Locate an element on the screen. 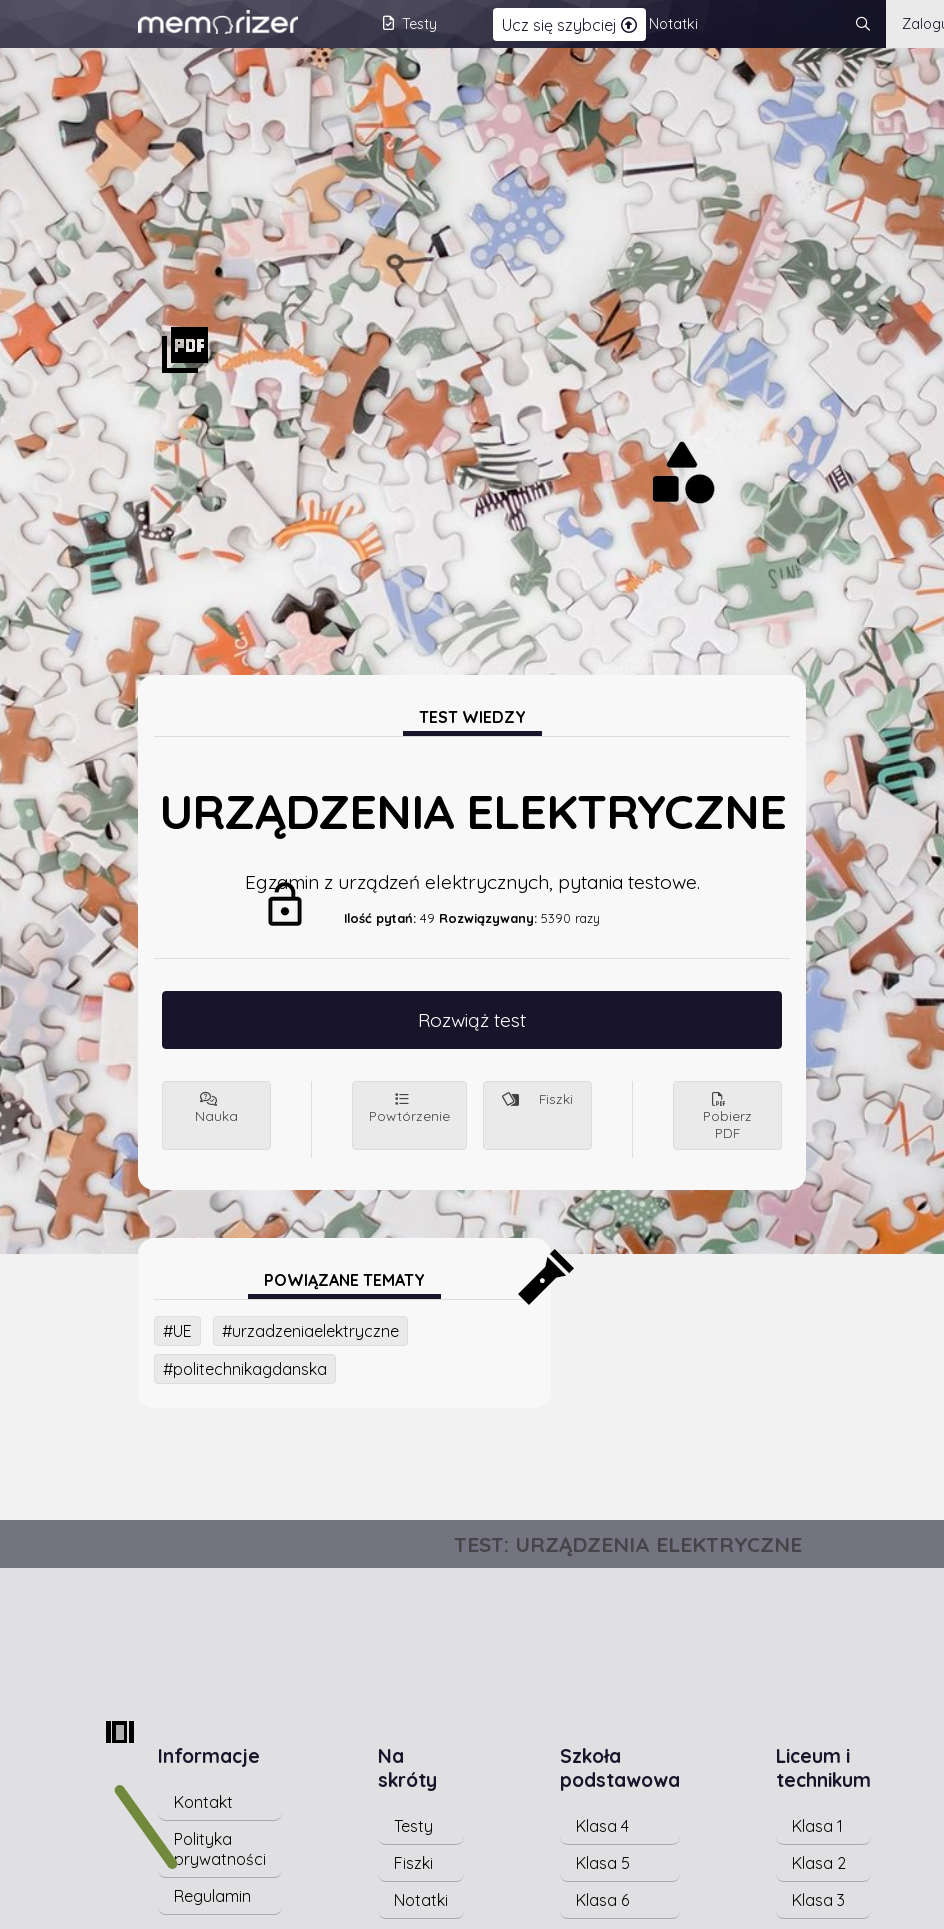  browse or filter by category is located at coordinates (682, 471).